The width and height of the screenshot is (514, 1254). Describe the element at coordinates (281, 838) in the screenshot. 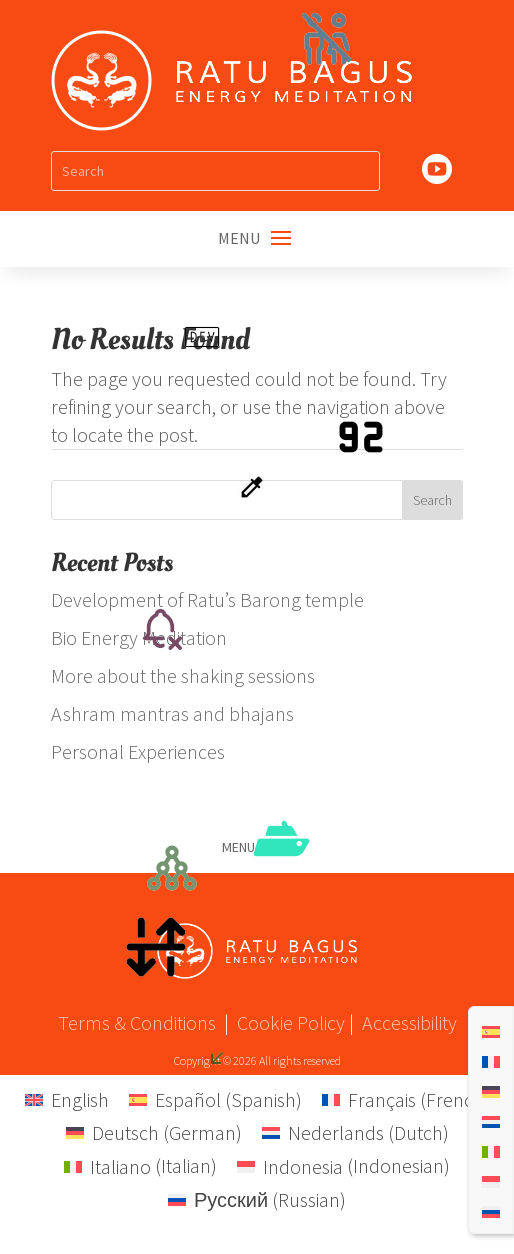

I see `select ferry as transportation mode` at that location.